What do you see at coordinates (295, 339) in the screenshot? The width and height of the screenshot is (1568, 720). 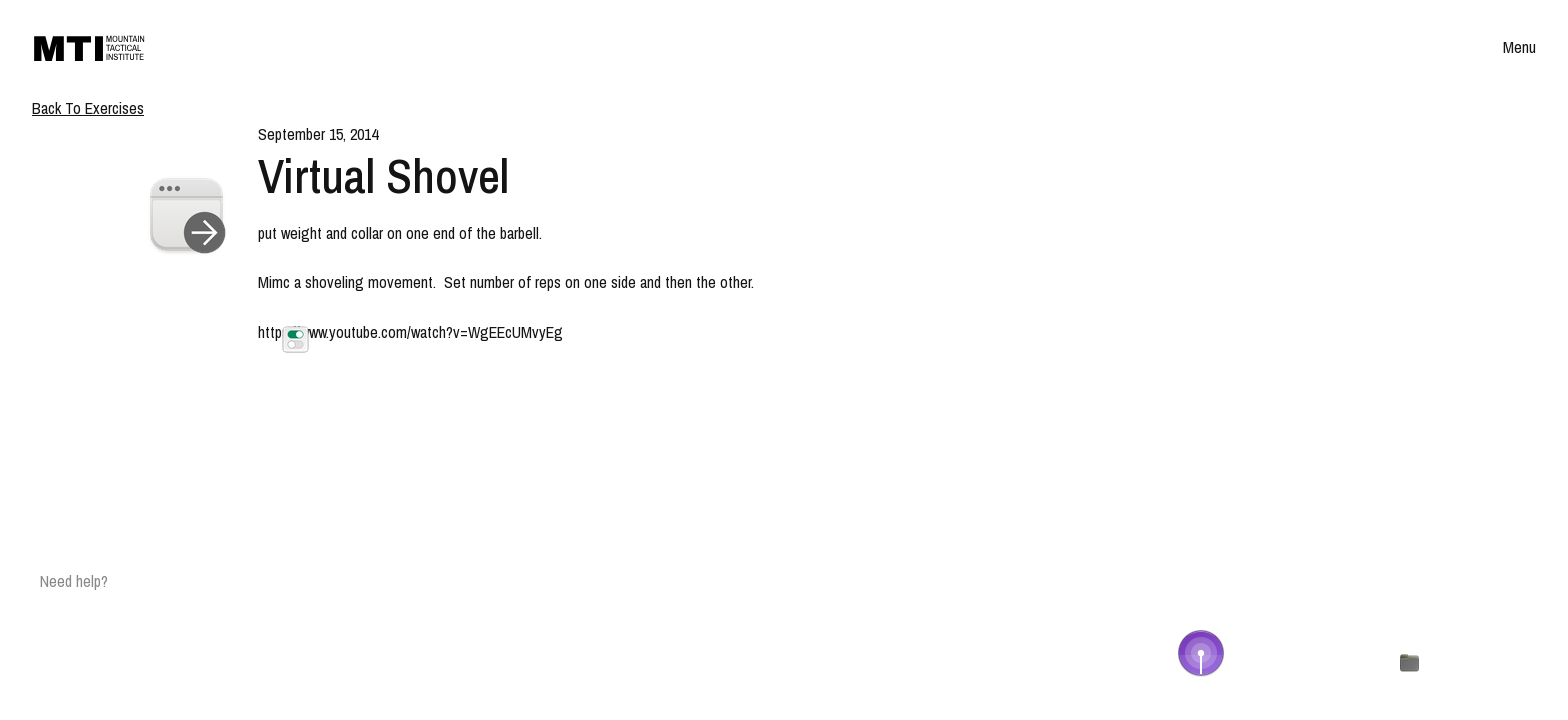 I see `open gnome tweaks to customize desktop settings` at bounding box center [295, 339].